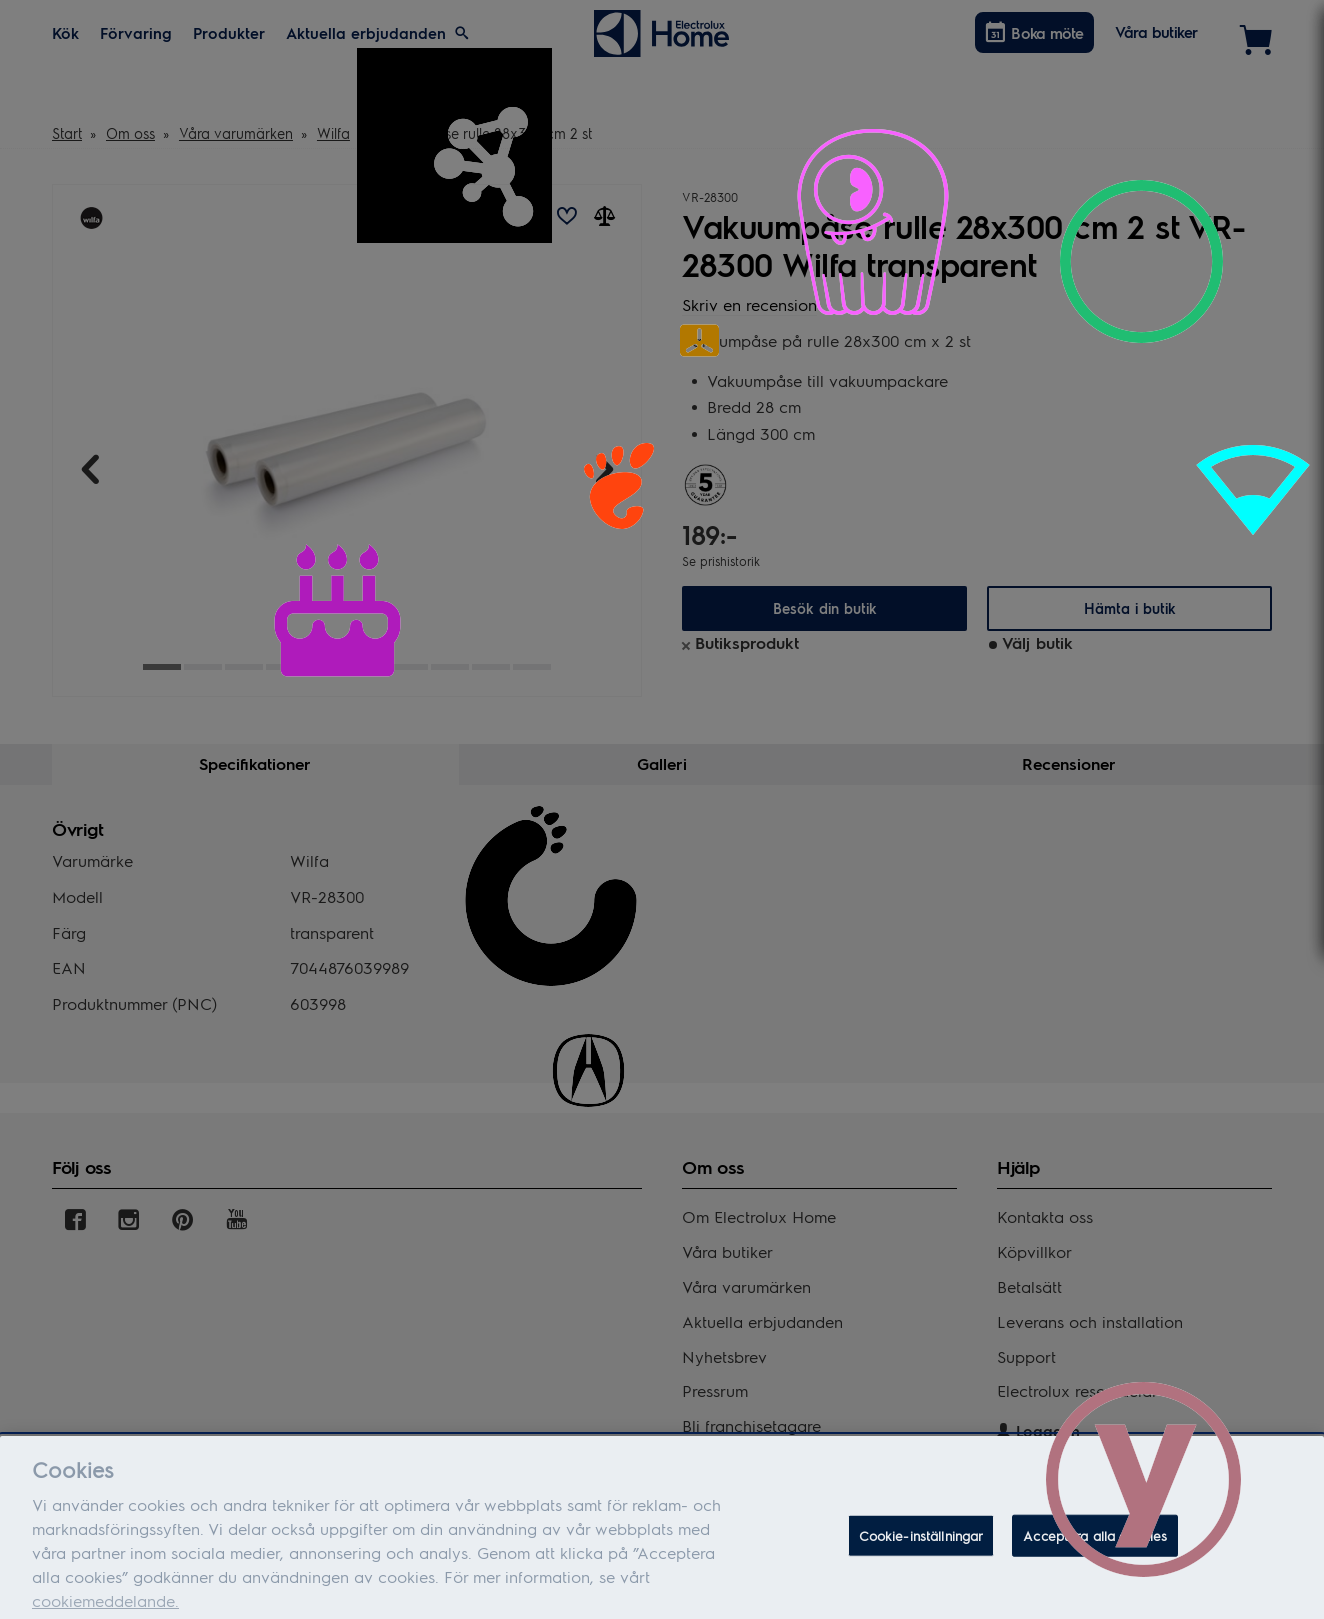 The image size is (1324, 1619). What do you see at coordinates (873, 222) in the screenshot?
I see `ScyllaDB logo` at bounding box center [873, 222].